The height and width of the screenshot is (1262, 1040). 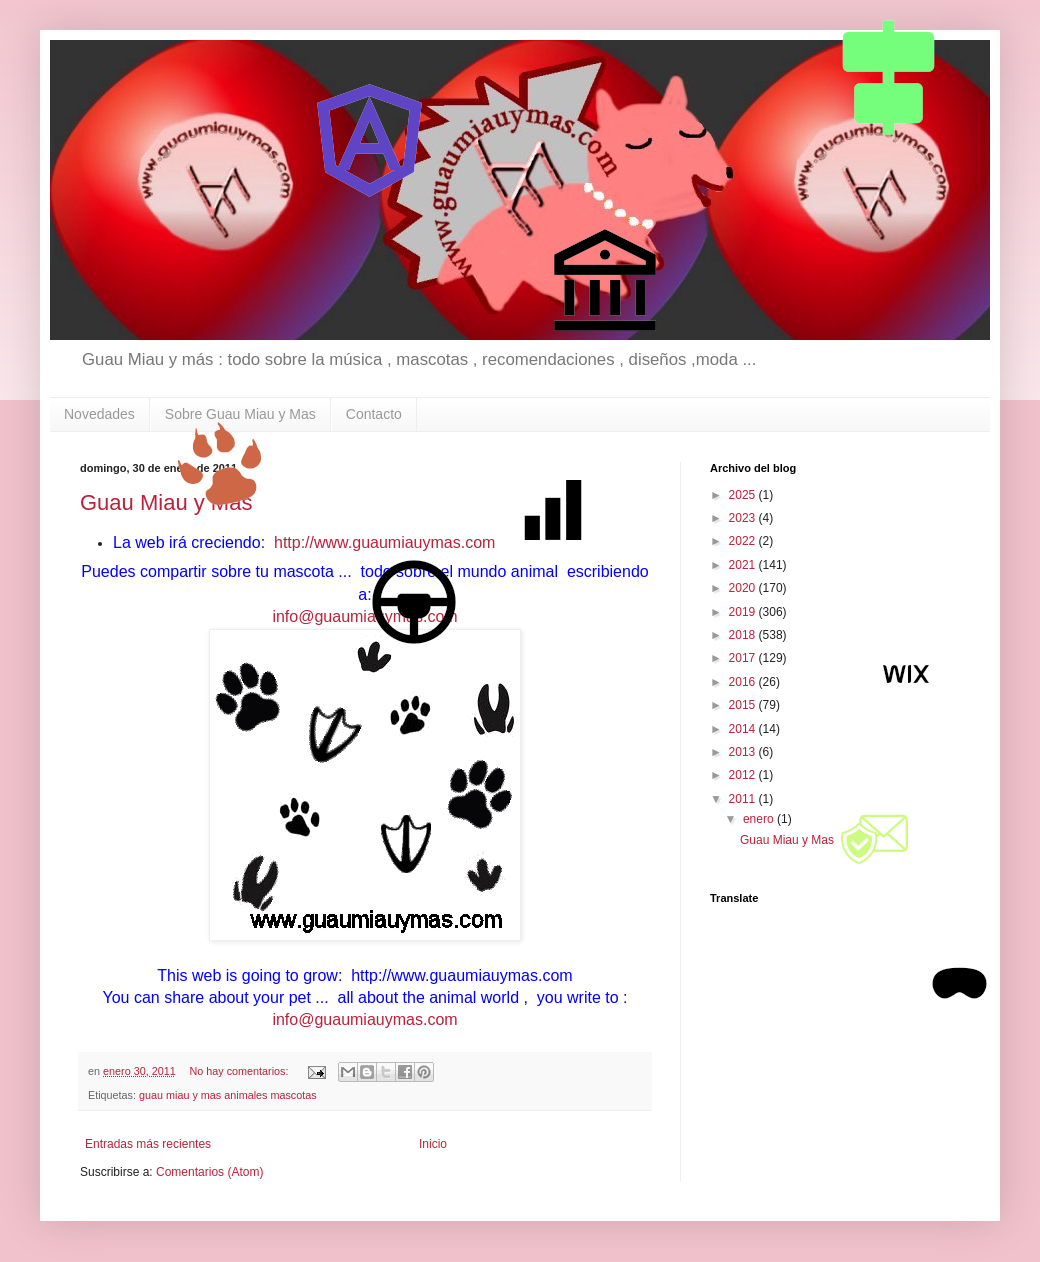 I want to click on lazarus IDE logo, so click(x=219, y=463).